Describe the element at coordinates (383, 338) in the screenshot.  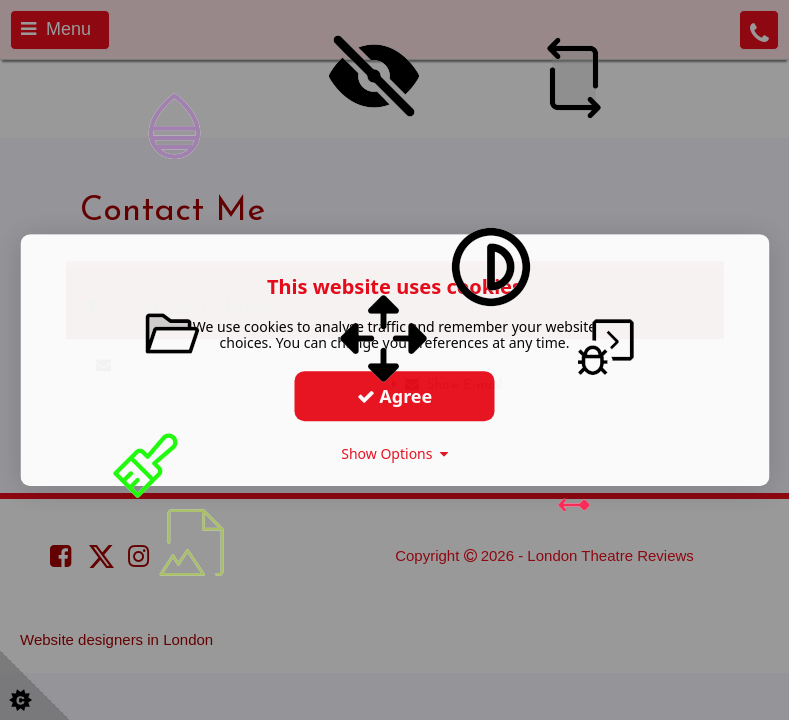
I see `expand content to fullscreen` at that location.